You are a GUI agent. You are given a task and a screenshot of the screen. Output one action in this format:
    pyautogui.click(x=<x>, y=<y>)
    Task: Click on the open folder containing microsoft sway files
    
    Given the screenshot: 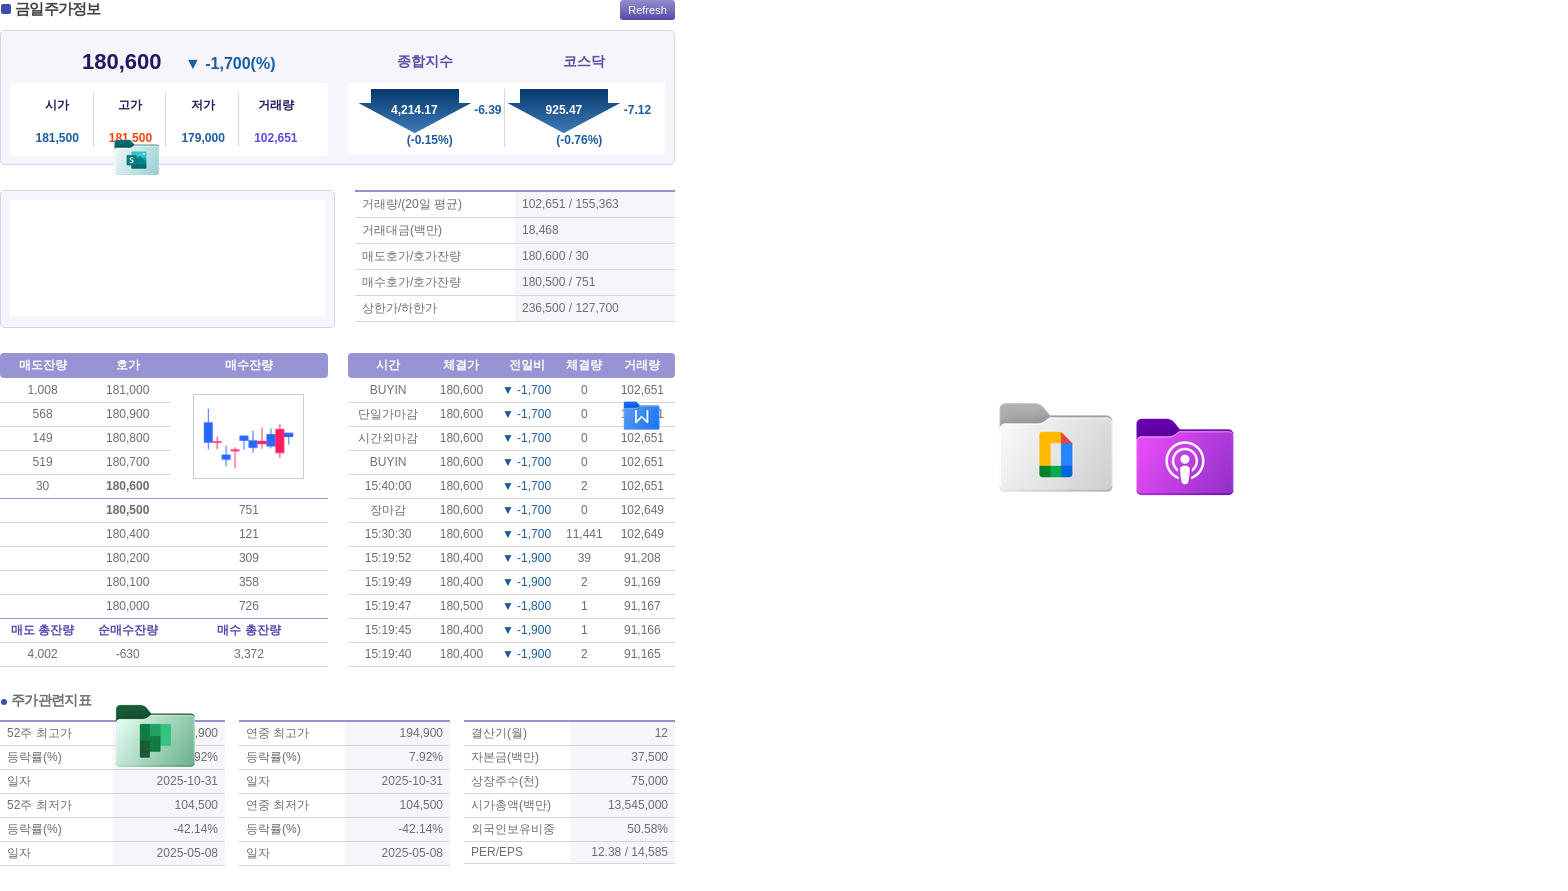 What is the action you would take?
    pyautogui.click(x=136, y=158)
    